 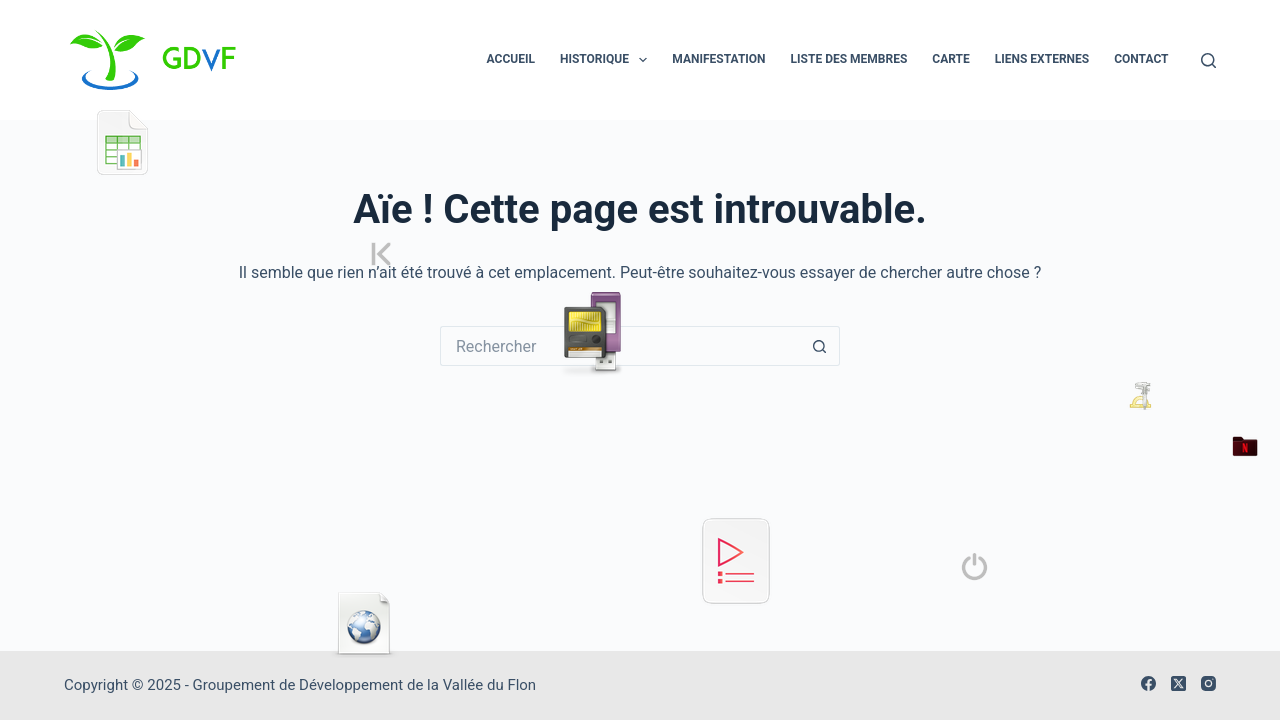 I want to click on an HTML or web page file, so click(x=365, y=623).